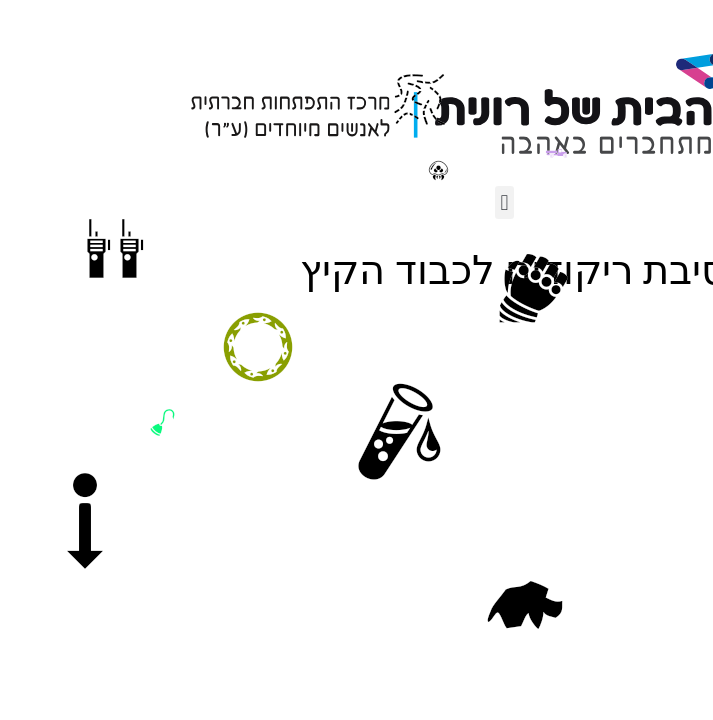  Describe the element at coordinates (396, 432) in the screenshot. I see `indicates a chemistry or alchemy feature` at that location.